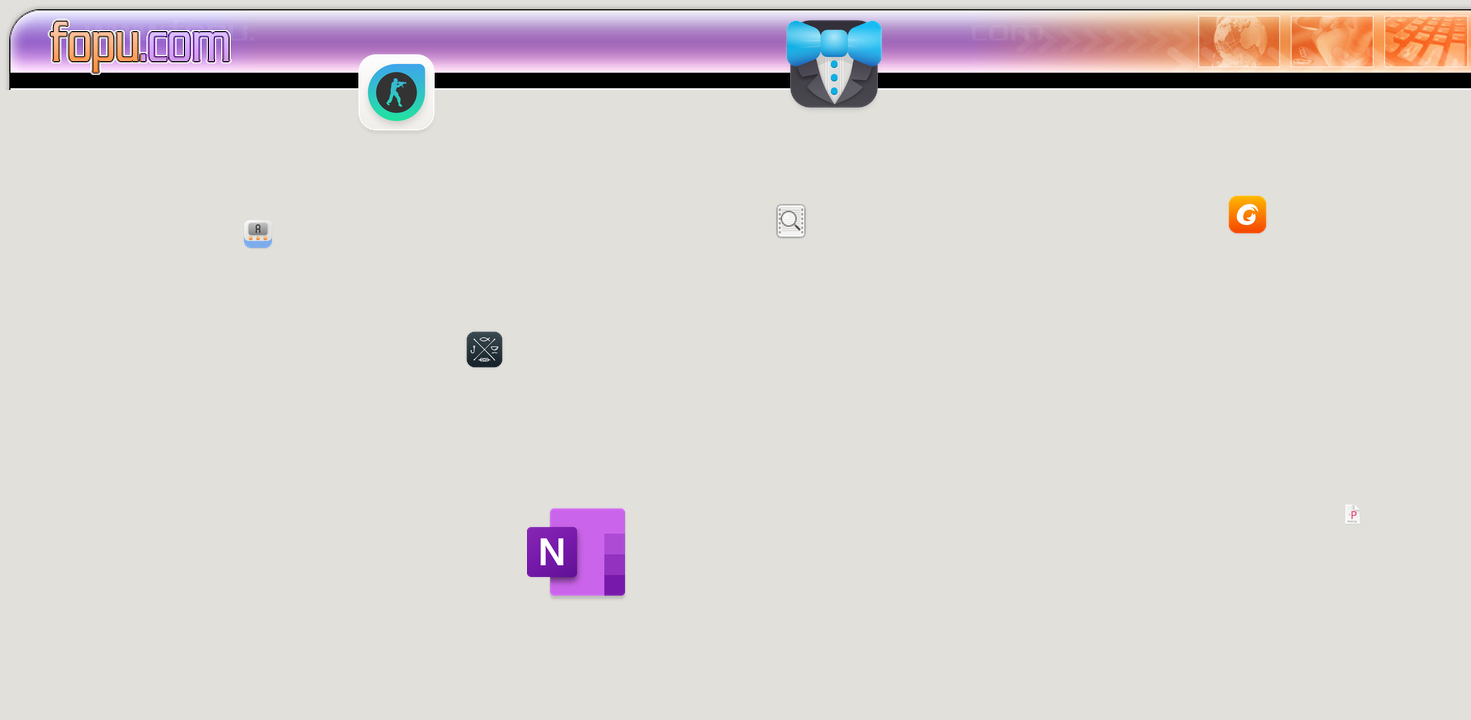 The width and height of the screenshot is (1471, 720). What do you see at coordinates (1247, 214) in the screenshot?
I see `open foxit reader app` at bounding box center [1247, 214].